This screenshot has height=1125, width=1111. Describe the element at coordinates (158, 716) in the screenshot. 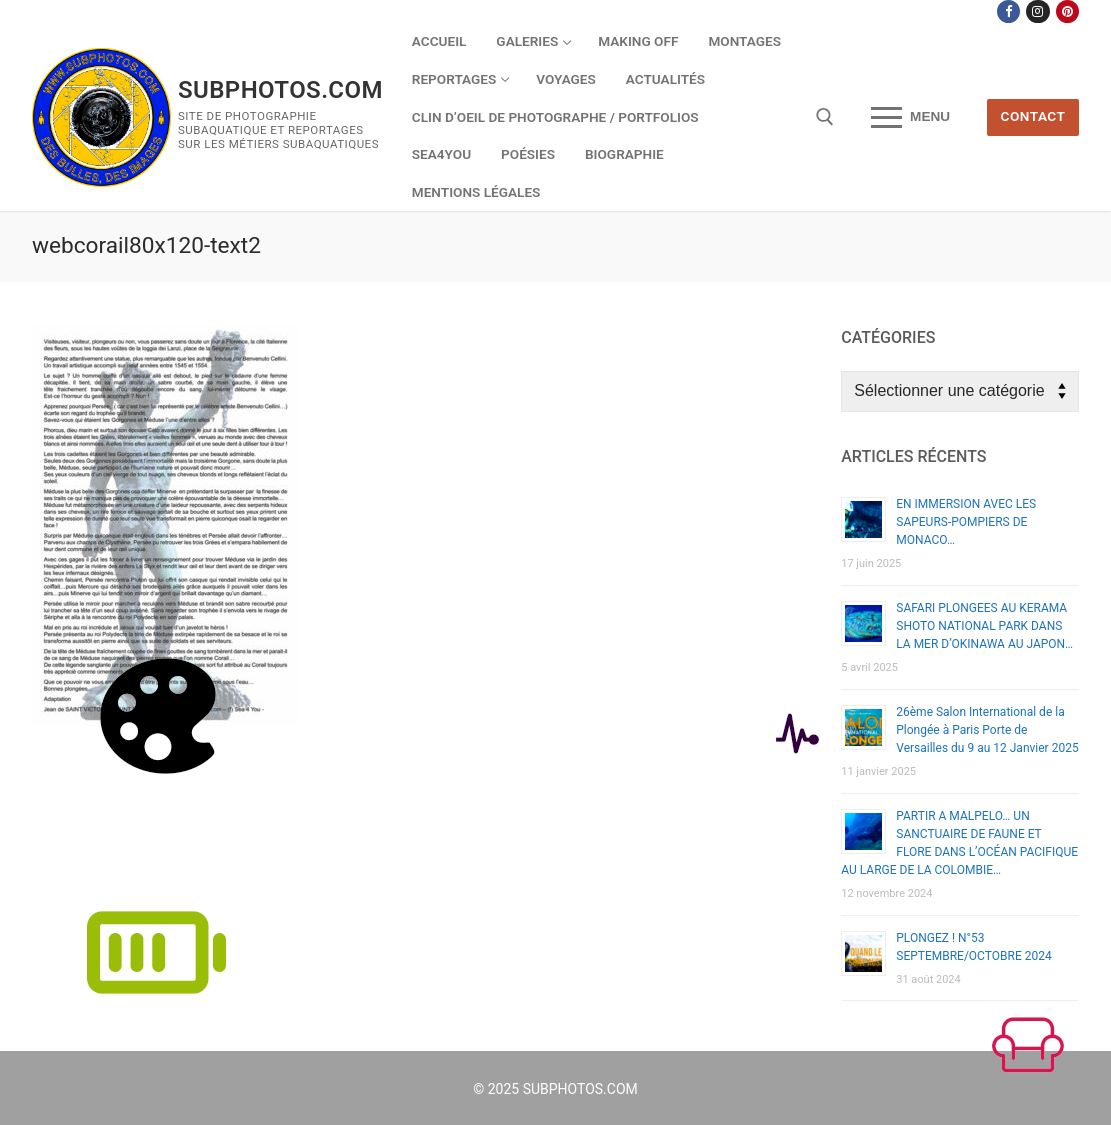

I see `open color picker or theme settings` at that location.